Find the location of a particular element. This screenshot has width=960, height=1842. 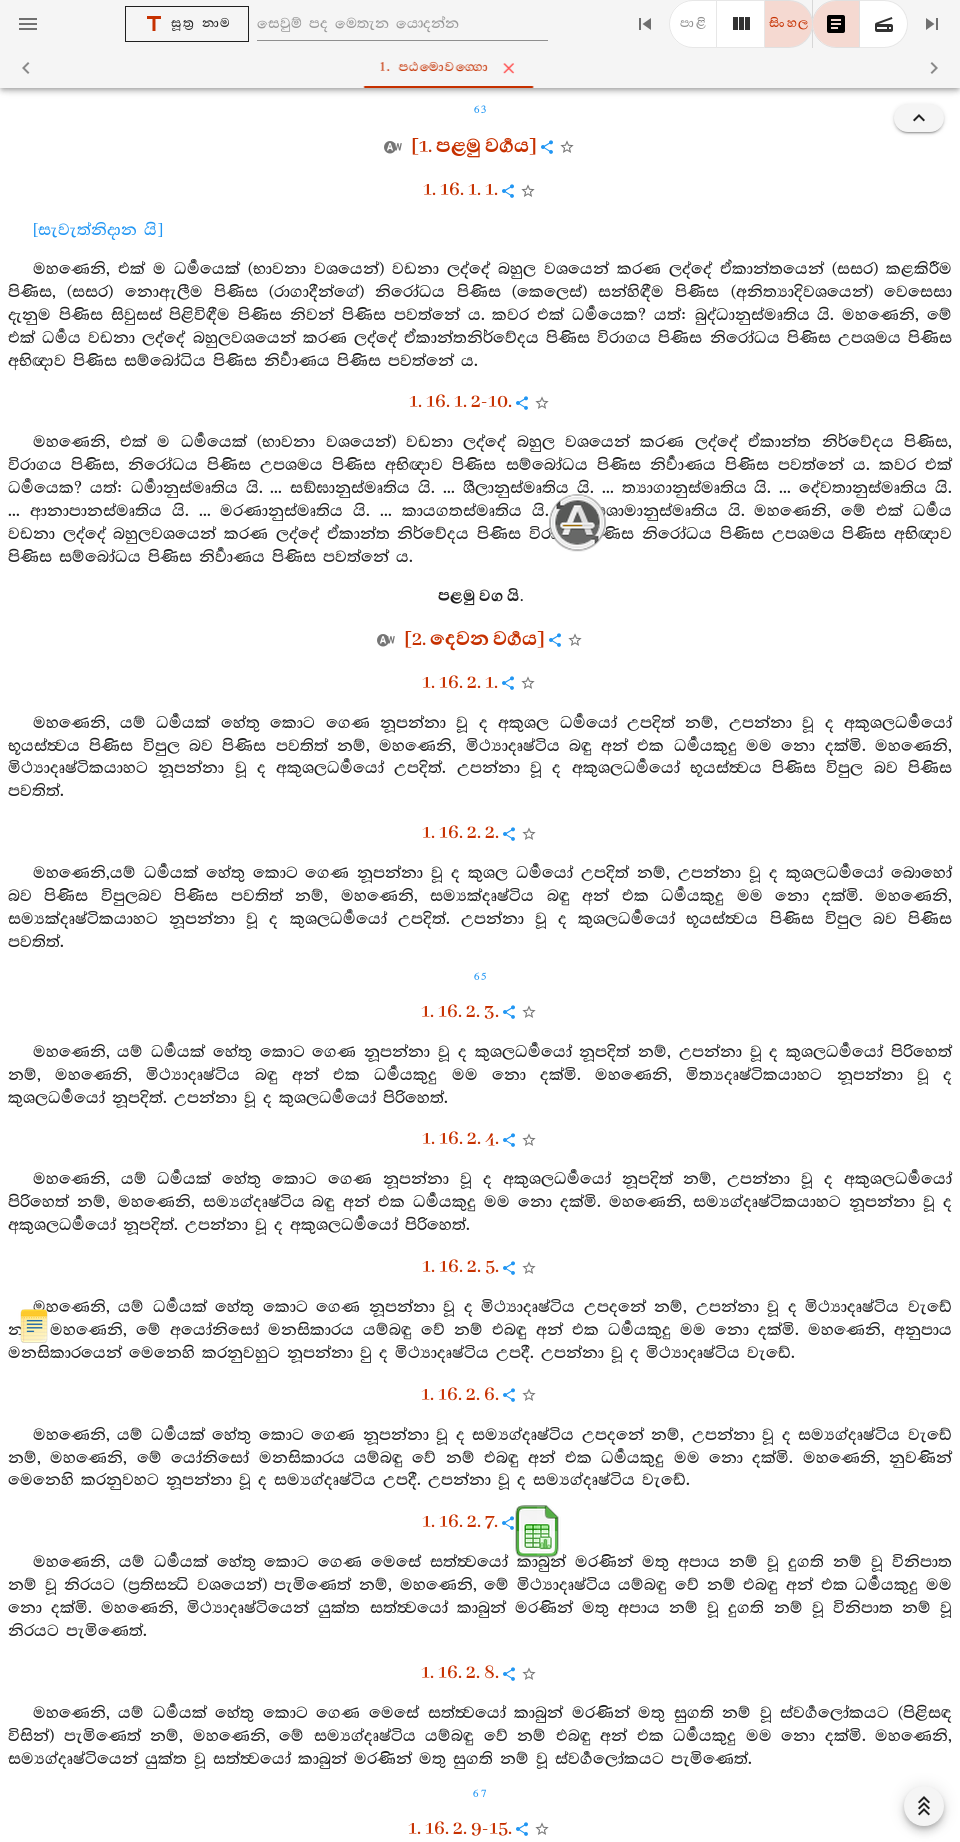

open a spreadsheet template file is located at coordinates (537, 1531).